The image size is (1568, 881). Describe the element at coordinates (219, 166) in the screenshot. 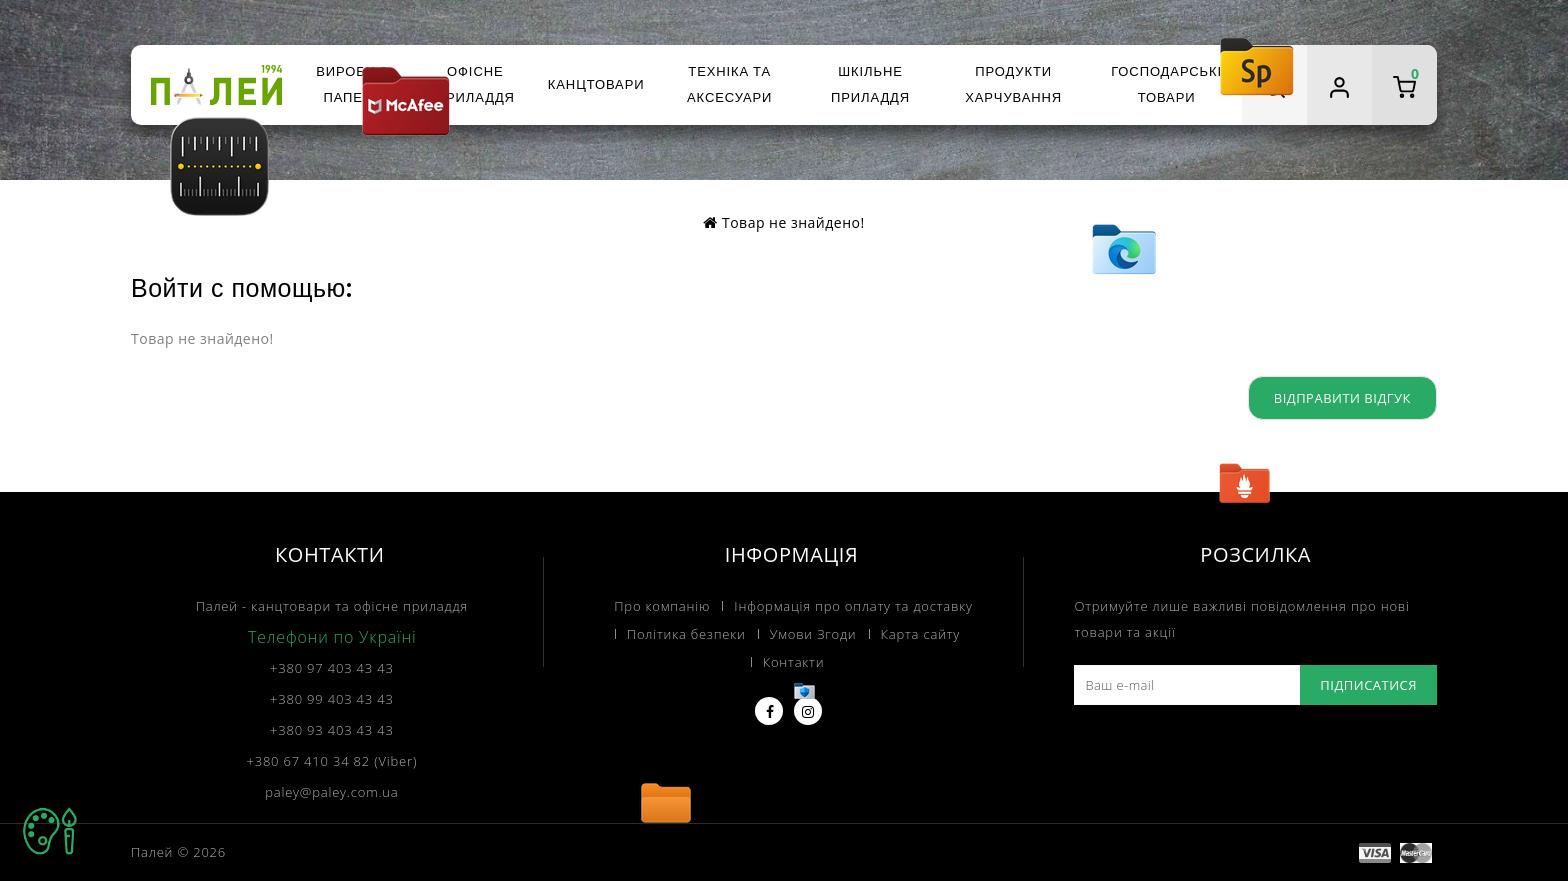

I see `open the measure app to check dimensions` at that location.